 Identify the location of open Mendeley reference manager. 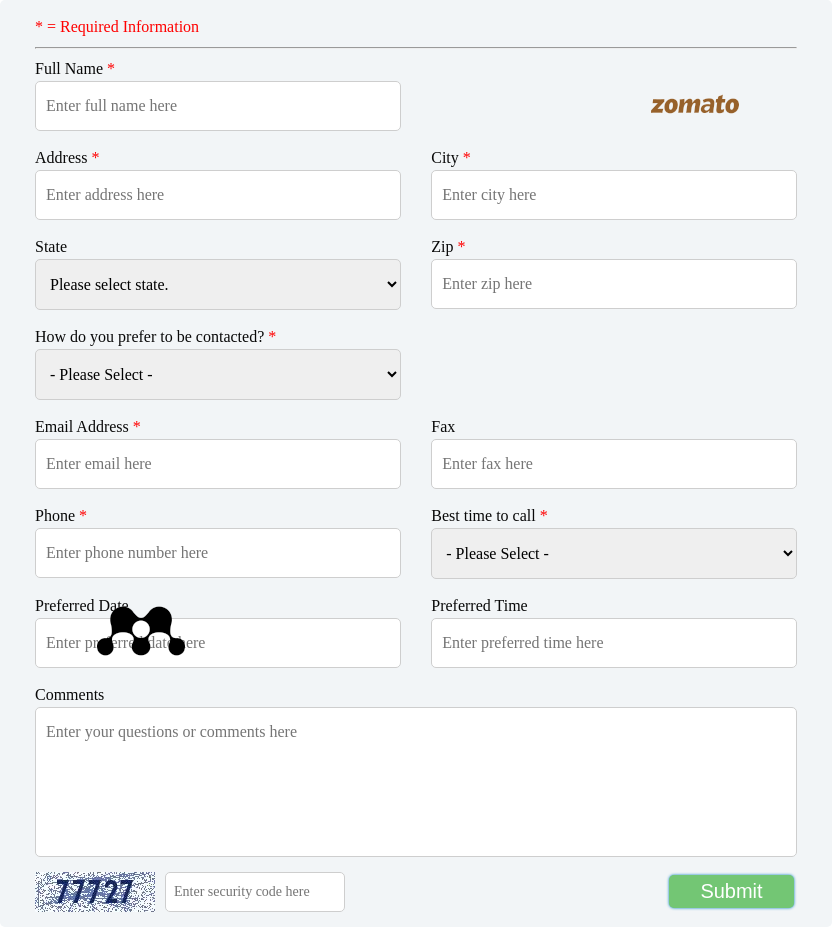
(141, 631).